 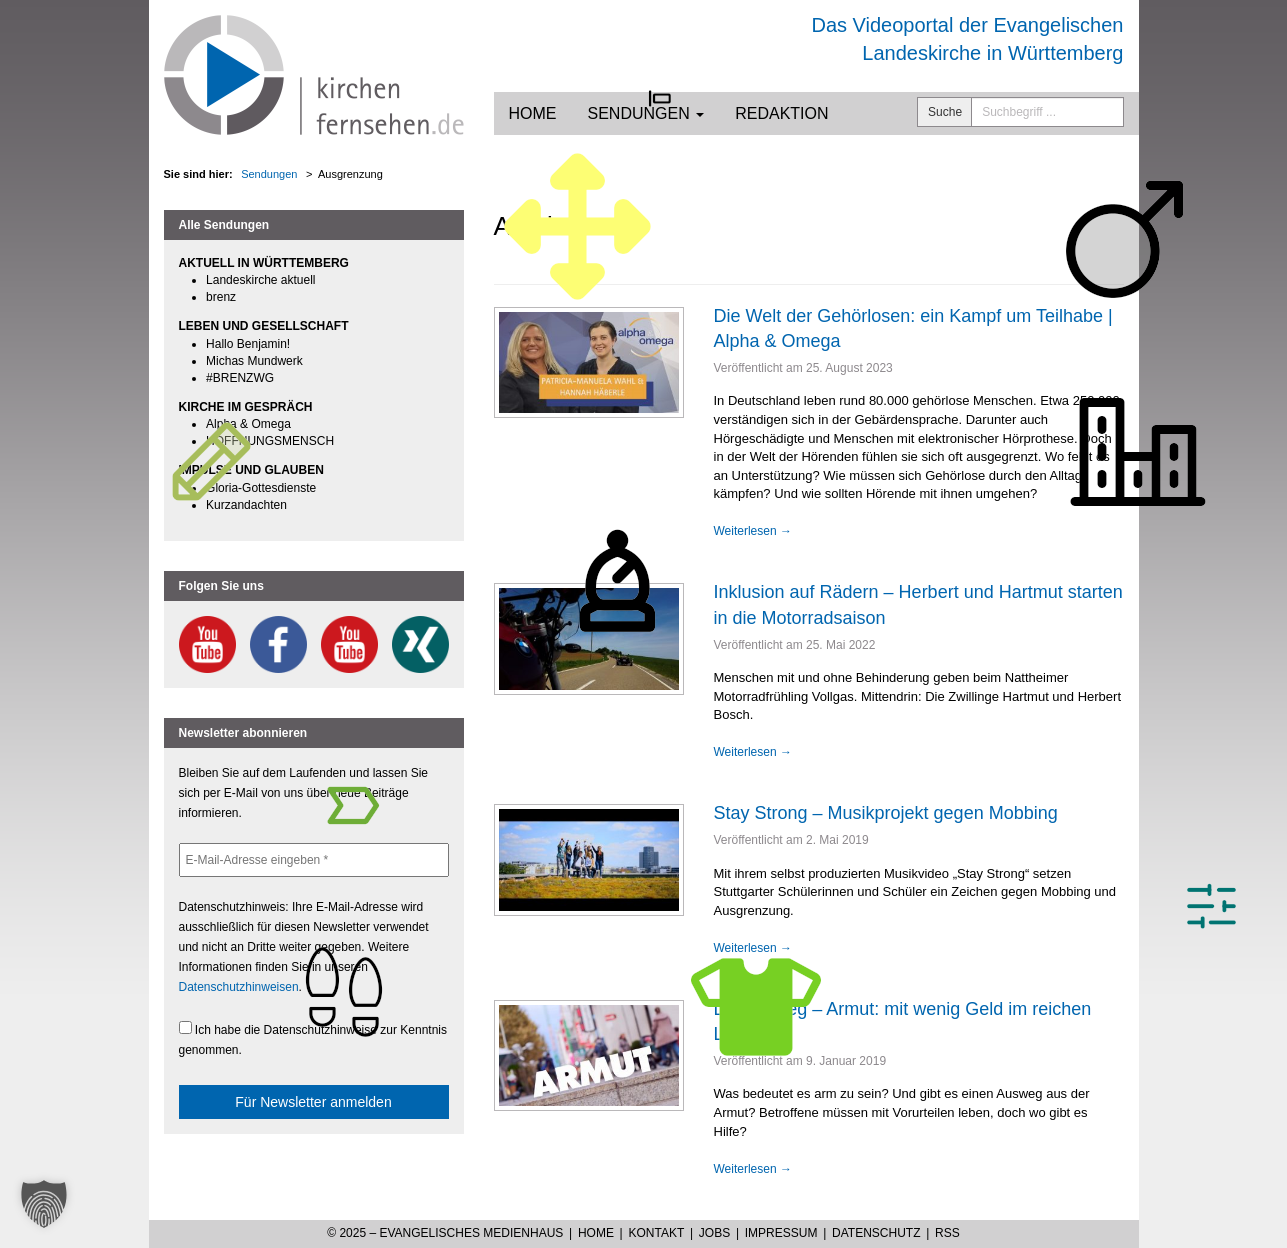 What do you see at coordinates (617, 583) in the screenshot?
I see `play chess or access board games` at bounding box center [617, 583].